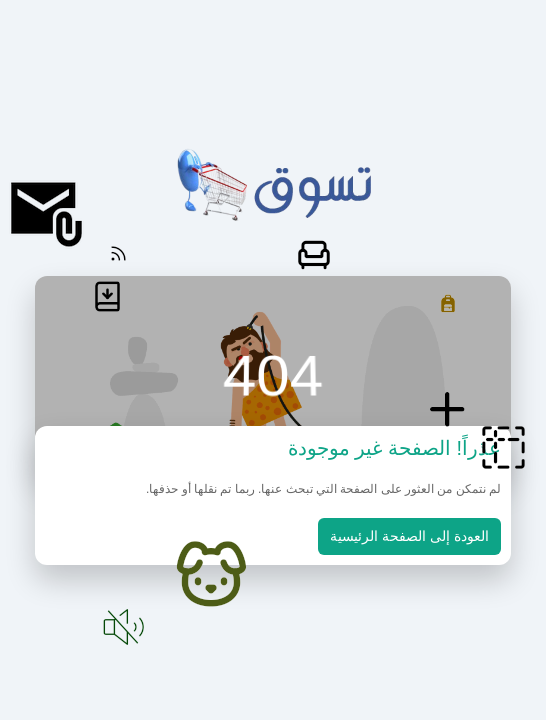  Describe the element at coordinates (448, 304) in the screenshot. I see `access your inventory or storage` at that location.